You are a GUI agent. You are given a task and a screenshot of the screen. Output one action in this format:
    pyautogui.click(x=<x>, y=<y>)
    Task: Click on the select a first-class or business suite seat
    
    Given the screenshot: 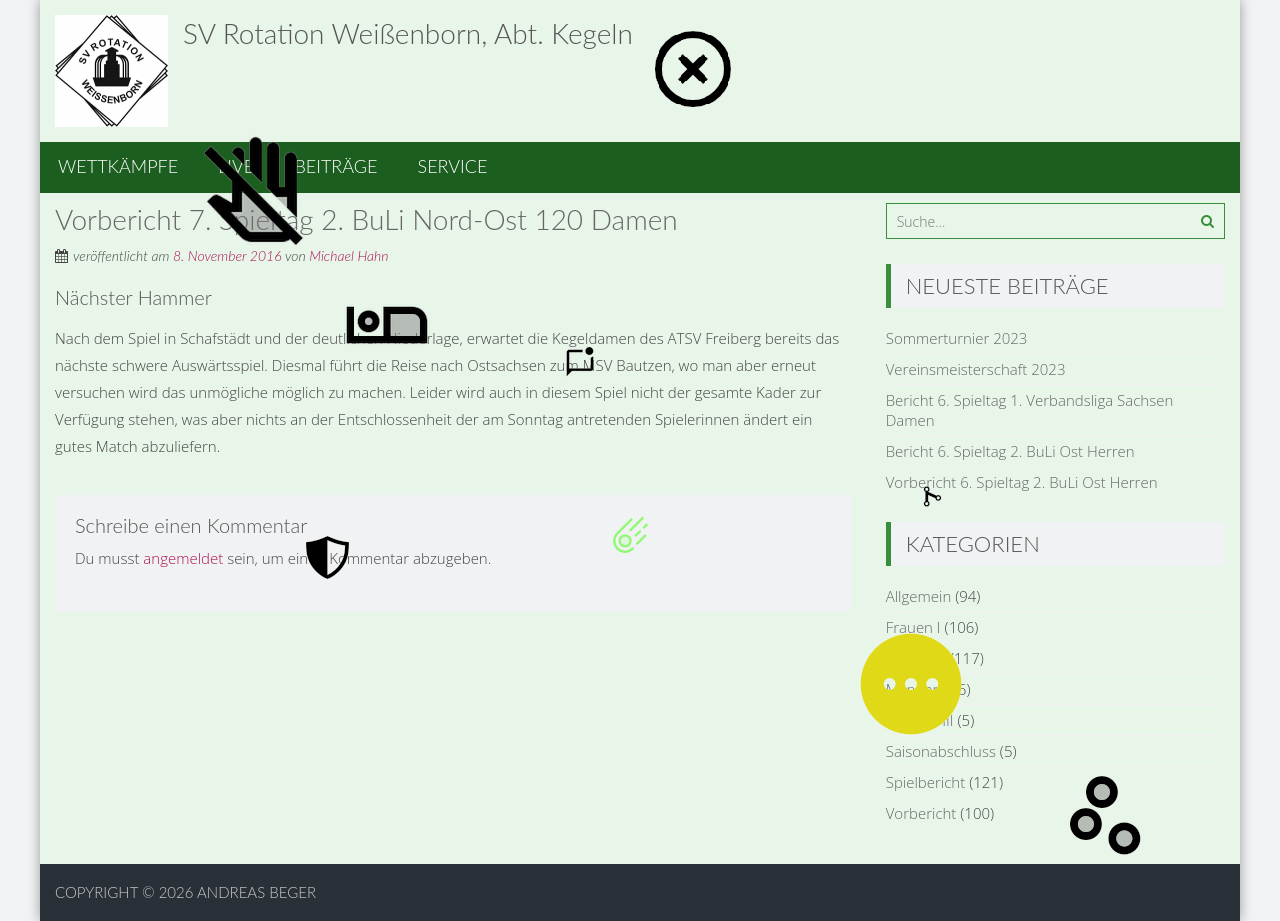 What is the action you would take?
    pyautogui.click(x=387, y=325)
    